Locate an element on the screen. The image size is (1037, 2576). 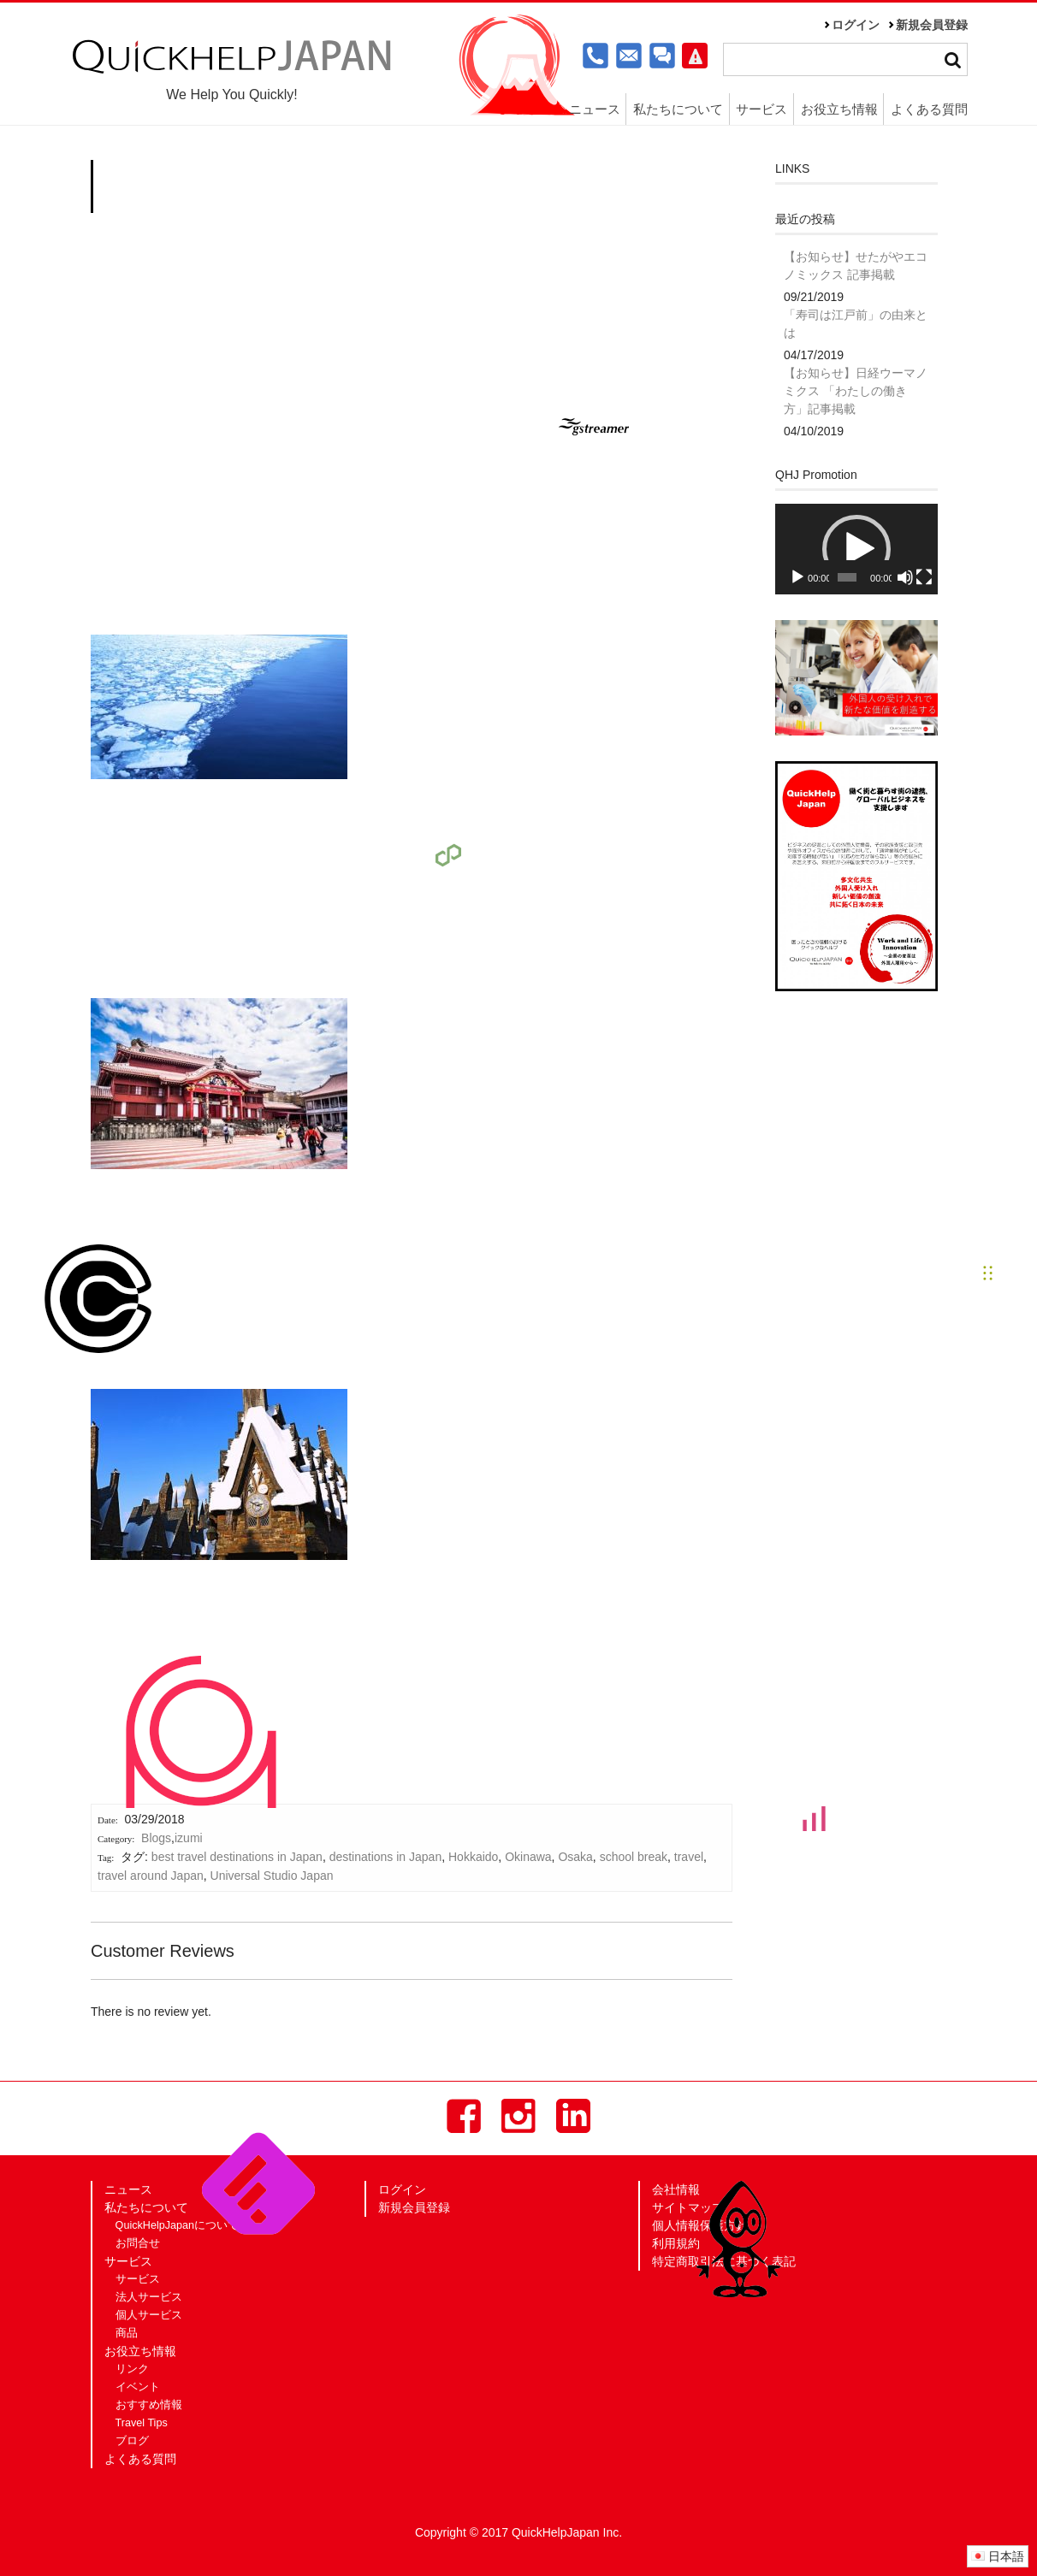
open Calendly scheduling app is located at coordinates (98, 1298).